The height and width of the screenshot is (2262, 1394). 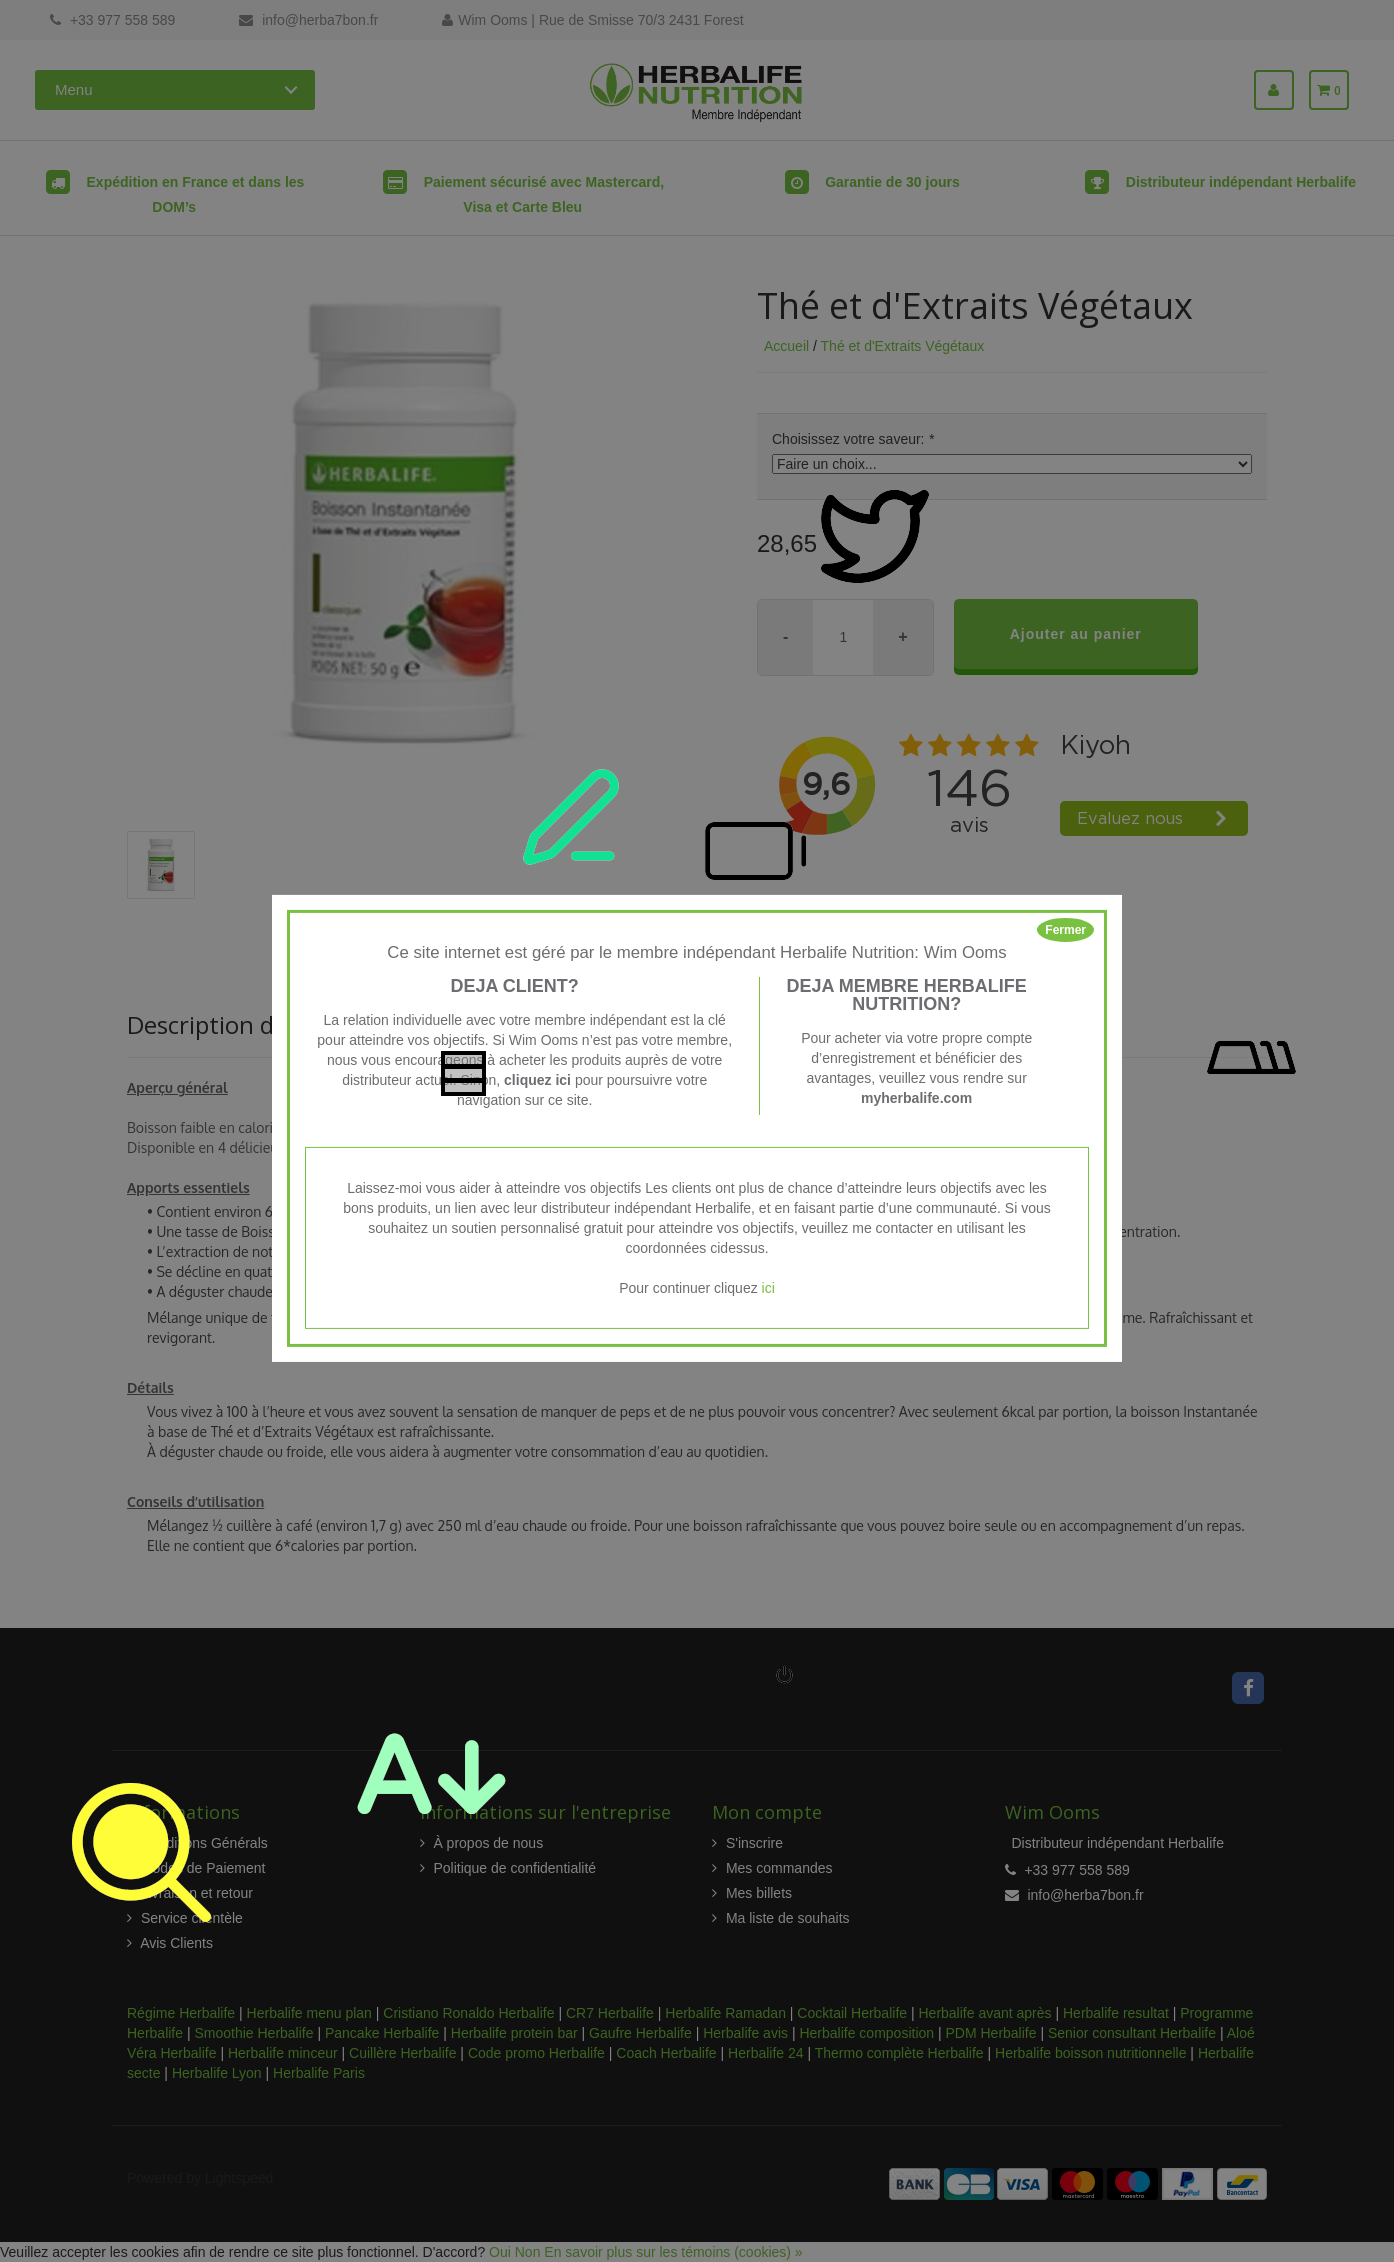 What do you see at coordinates (141, 1852) in the screenshot?
I see `search for content or items` at bounding box center [141, 1852].